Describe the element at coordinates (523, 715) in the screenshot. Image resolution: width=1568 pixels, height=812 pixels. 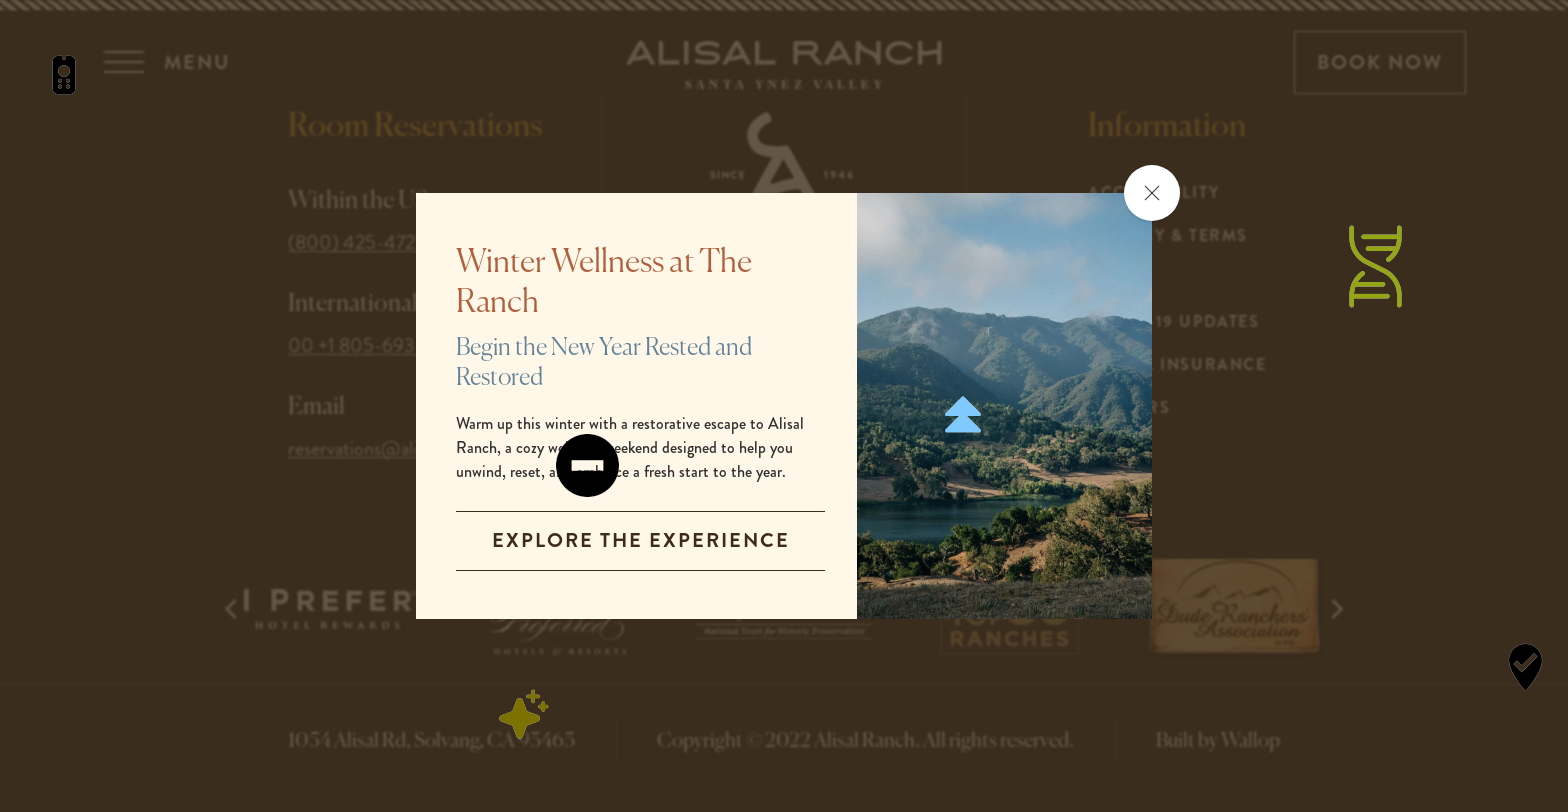
I see `indicates AI-generated or enhanced content` at that location.